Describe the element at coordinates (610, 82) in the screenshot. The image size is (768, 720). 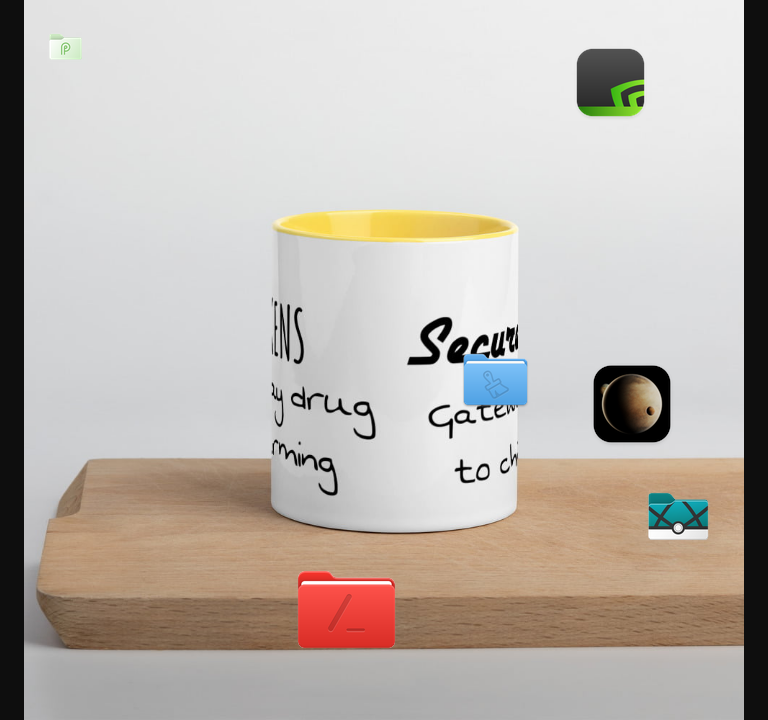
I see `open nvidia app` at that location.